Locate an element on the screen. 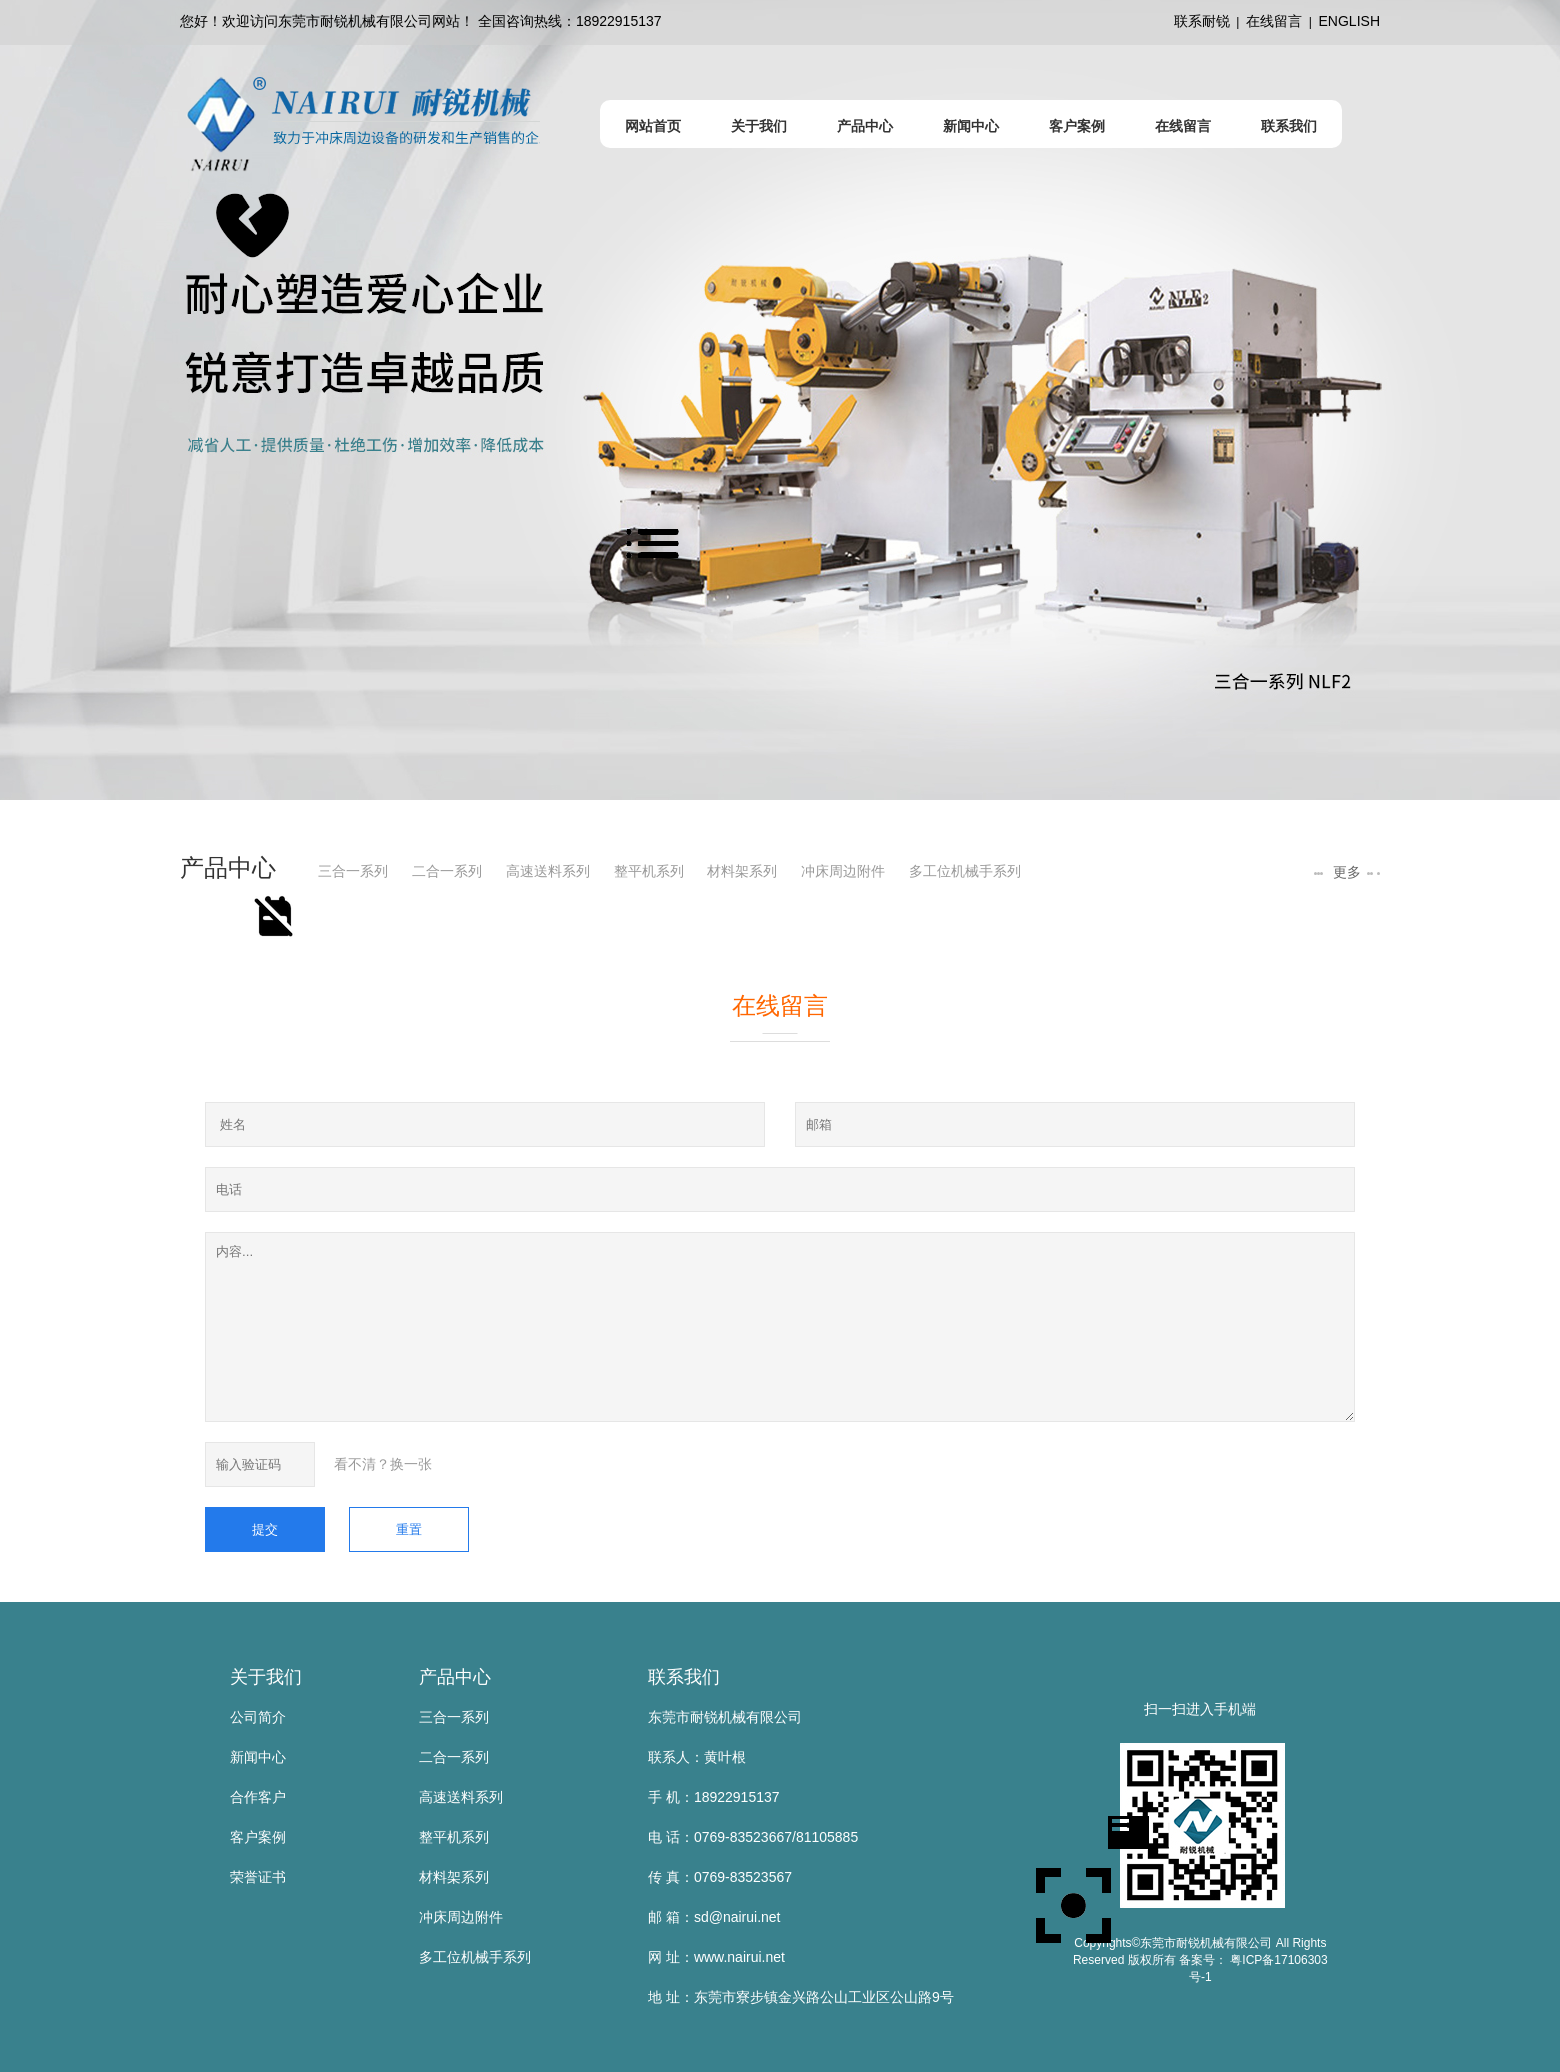 The width and height of the screenshot is (1560, 2072). unlike or remove from favorites is located at coordinates (252, 225).